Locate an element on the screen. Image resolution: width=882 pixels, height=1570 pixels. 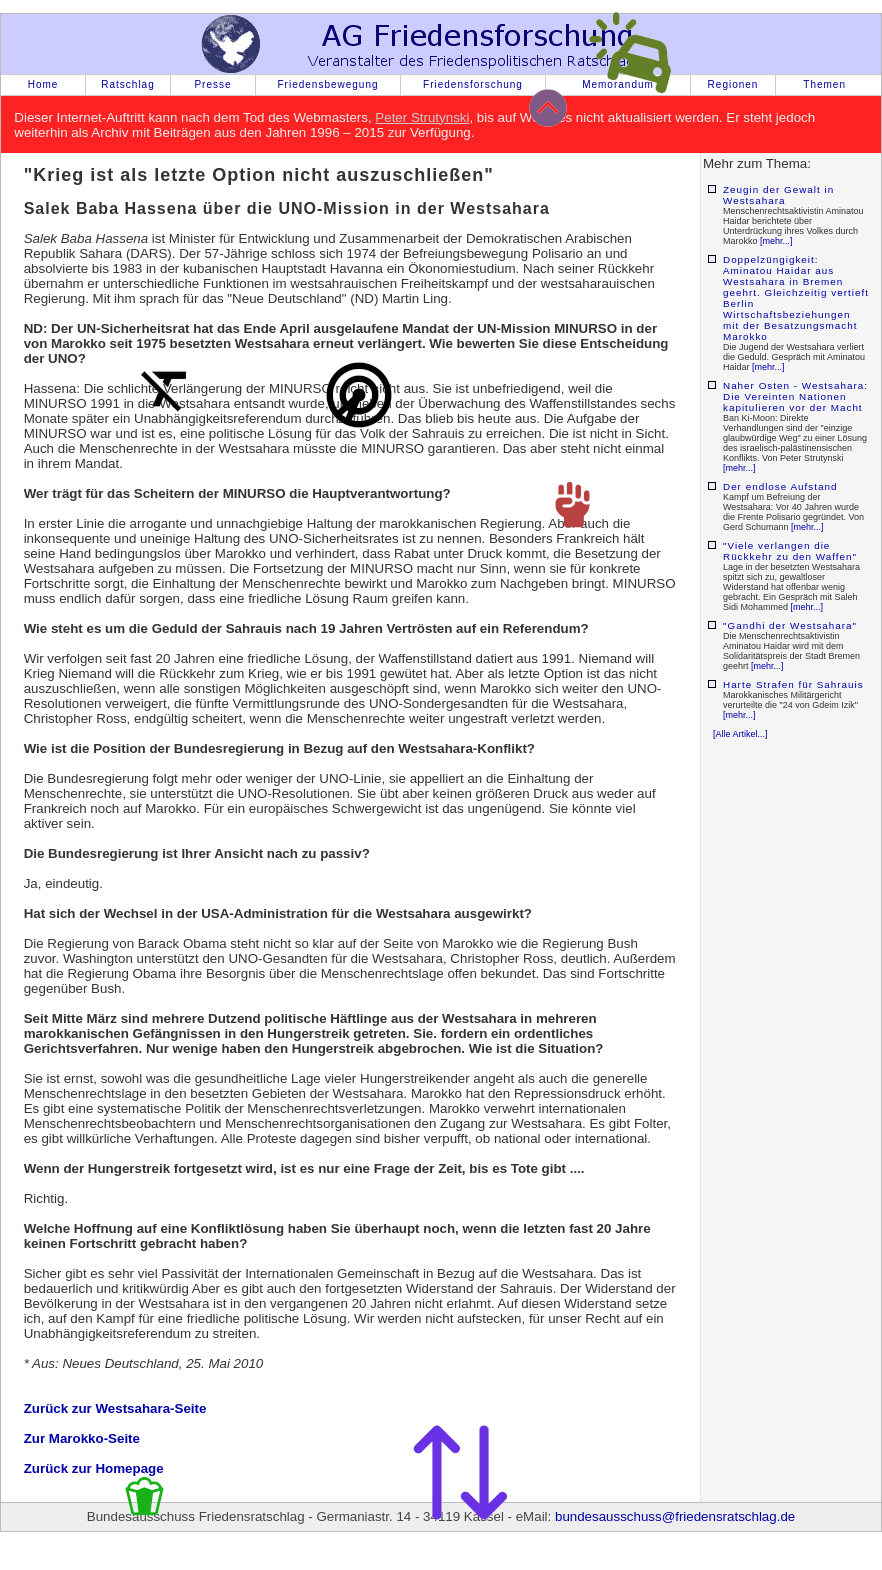
clear text formatting is located at coordinates (166, 389).